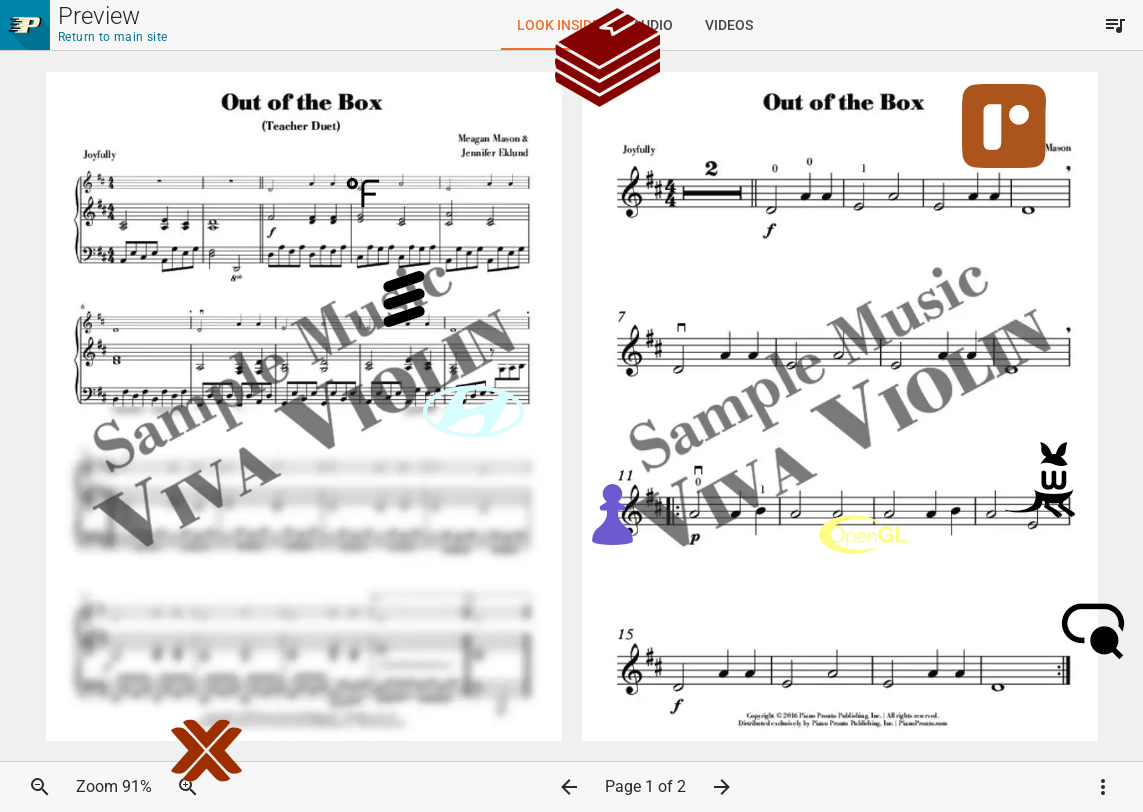  Describe the element at coordinates (206, 750) in the screenshot. I see `open proxmox virtual environment dashboard` at that location.